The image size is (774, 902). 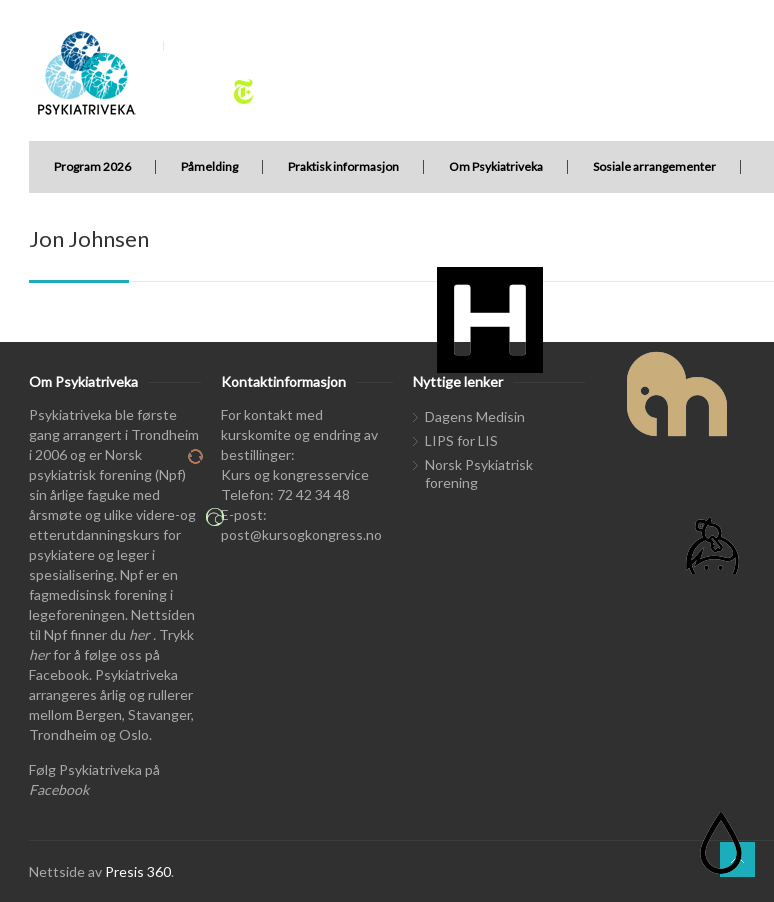 What do you see at coordinates (712, 545) in the screenshot?
I see `open keybase app` at bounding box center [712, 545].